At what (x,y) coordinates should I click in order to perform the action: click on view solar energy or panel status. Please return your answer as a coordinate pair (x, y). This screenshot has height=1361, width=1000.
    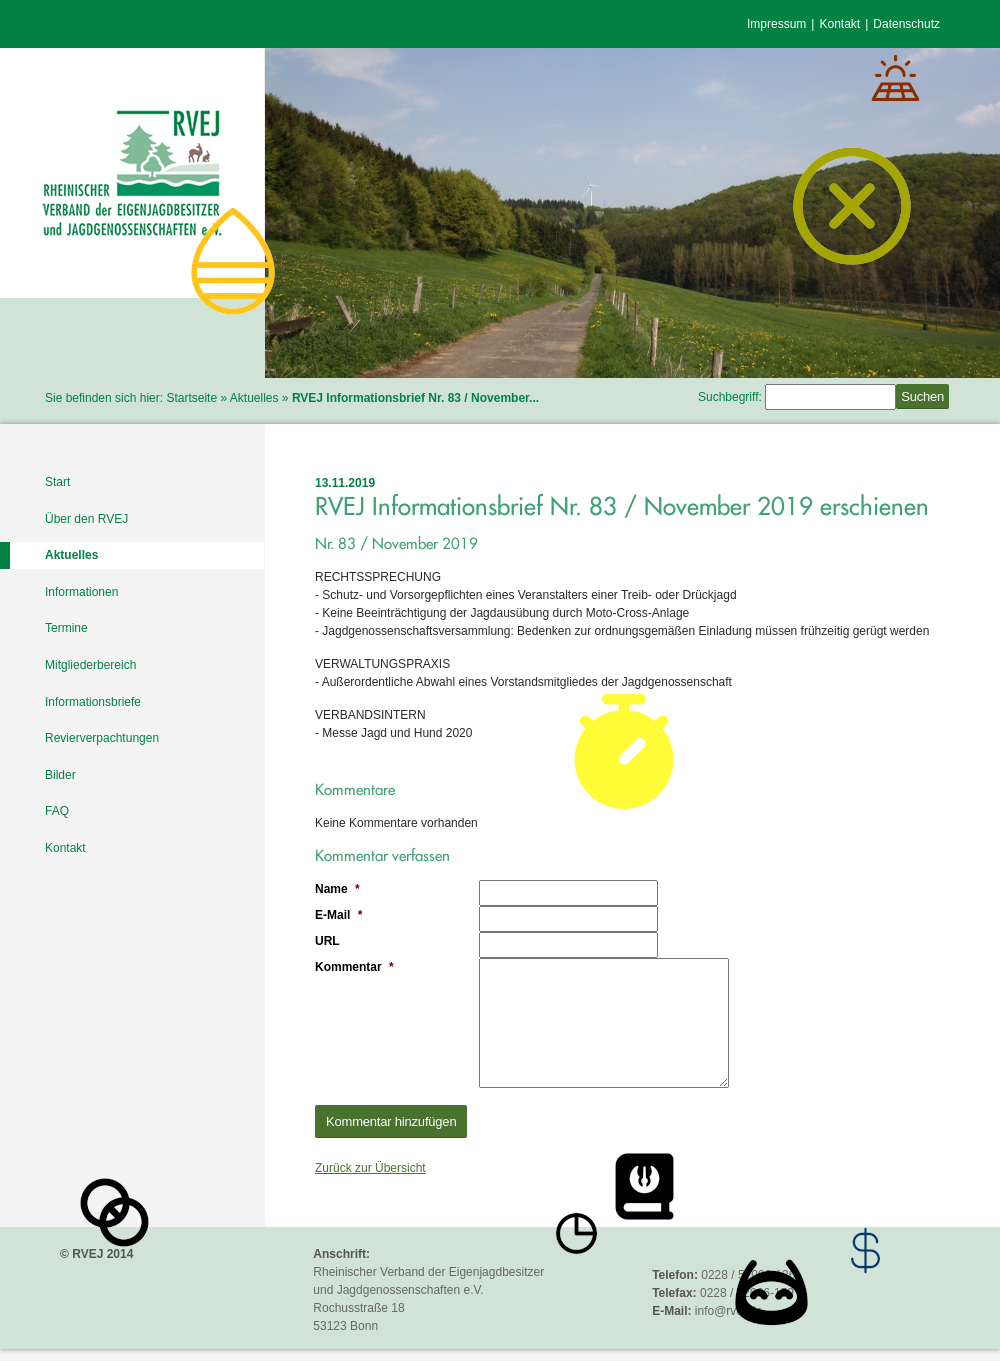
    Looking at the image, I should click on (895, 80).